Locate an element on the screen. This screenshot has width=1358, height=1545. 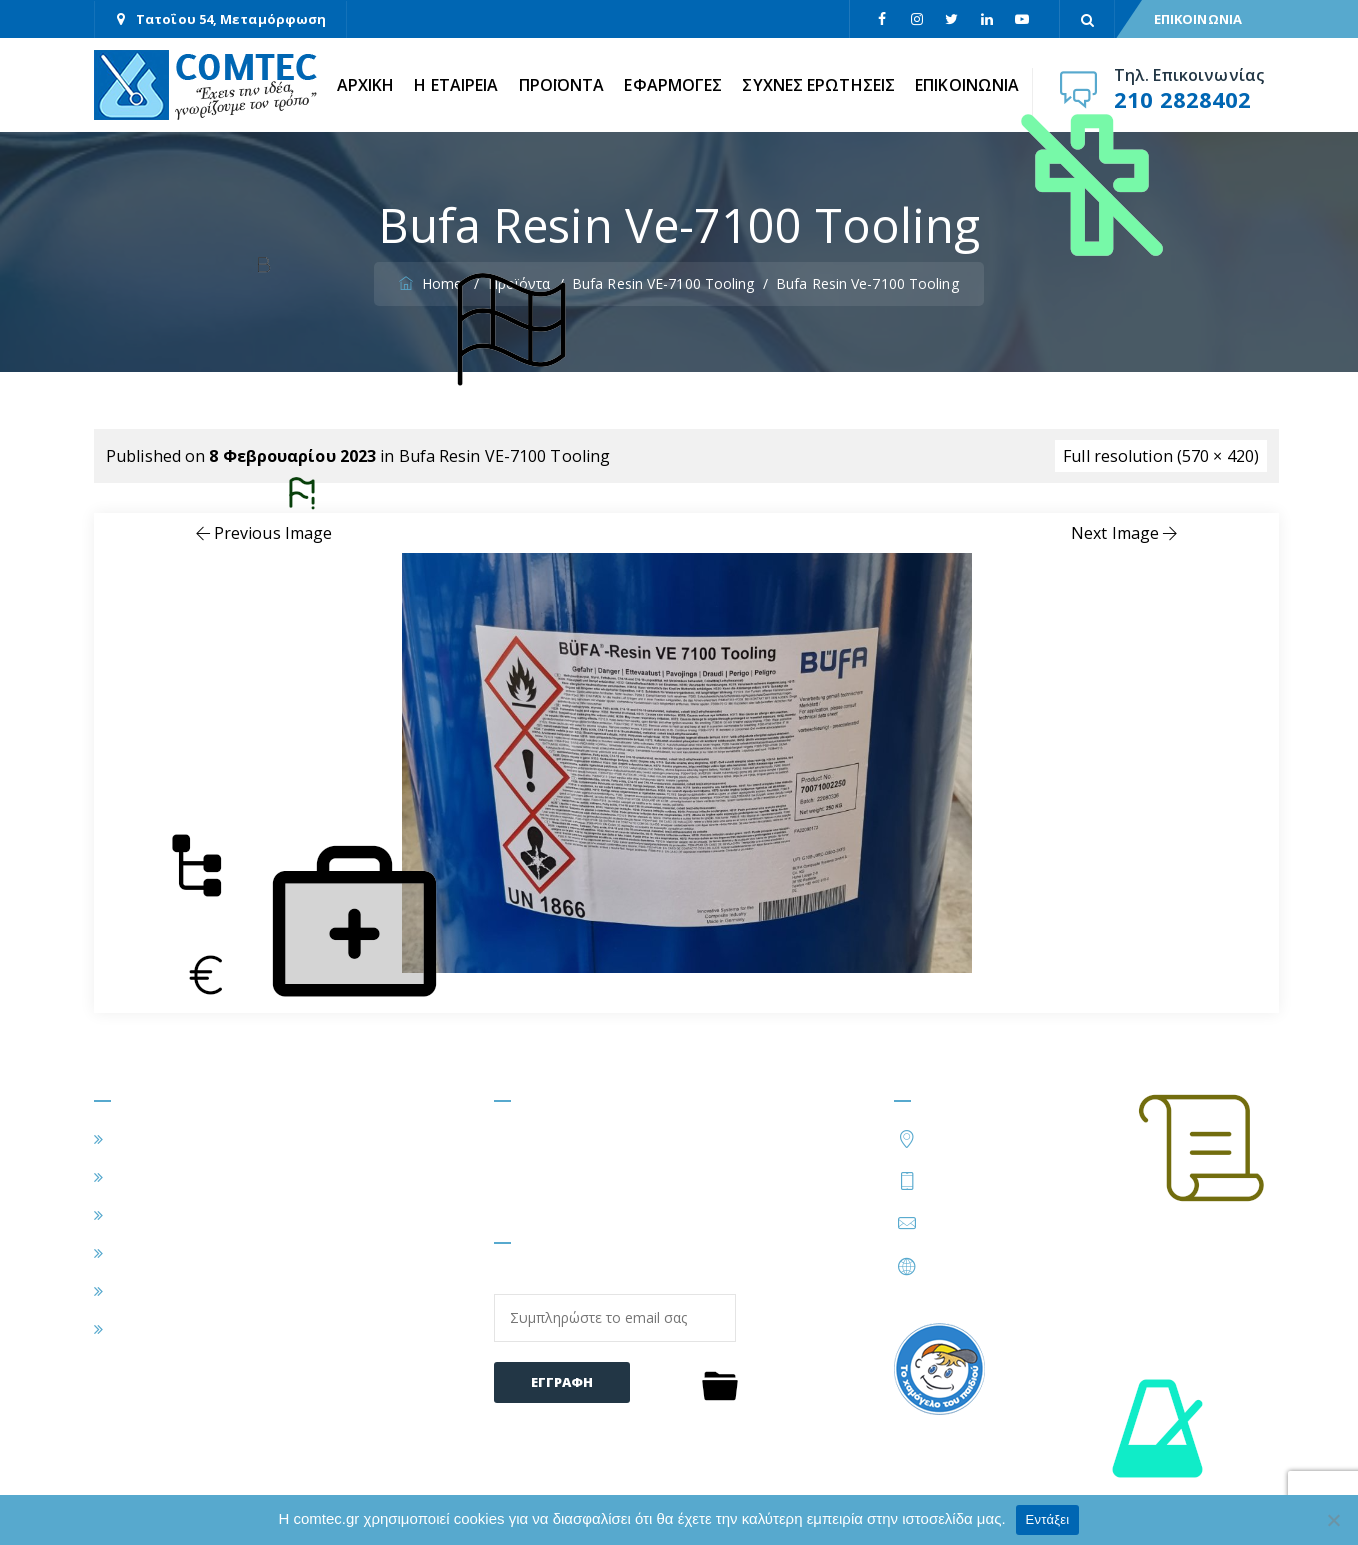
indicates finish line or completion of a task is located at coordinates (507, 327).